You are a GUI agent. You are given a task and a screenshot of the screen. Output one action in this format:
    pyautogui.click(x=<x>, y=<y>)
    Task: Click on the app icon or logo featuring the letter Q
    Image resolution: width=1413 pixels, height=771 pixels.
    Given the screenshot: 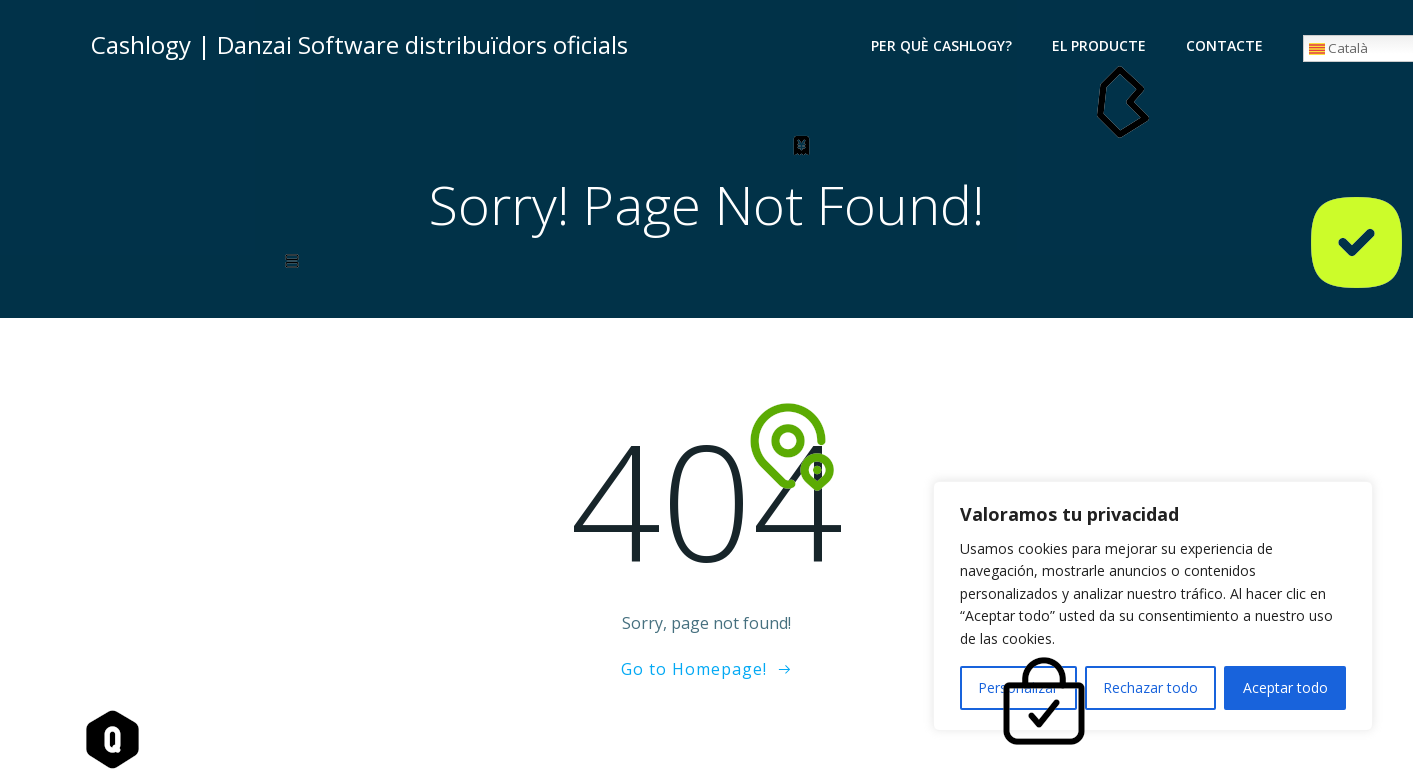 What is the action you would take?
    pyautogui.click(x=112, y=739)
    